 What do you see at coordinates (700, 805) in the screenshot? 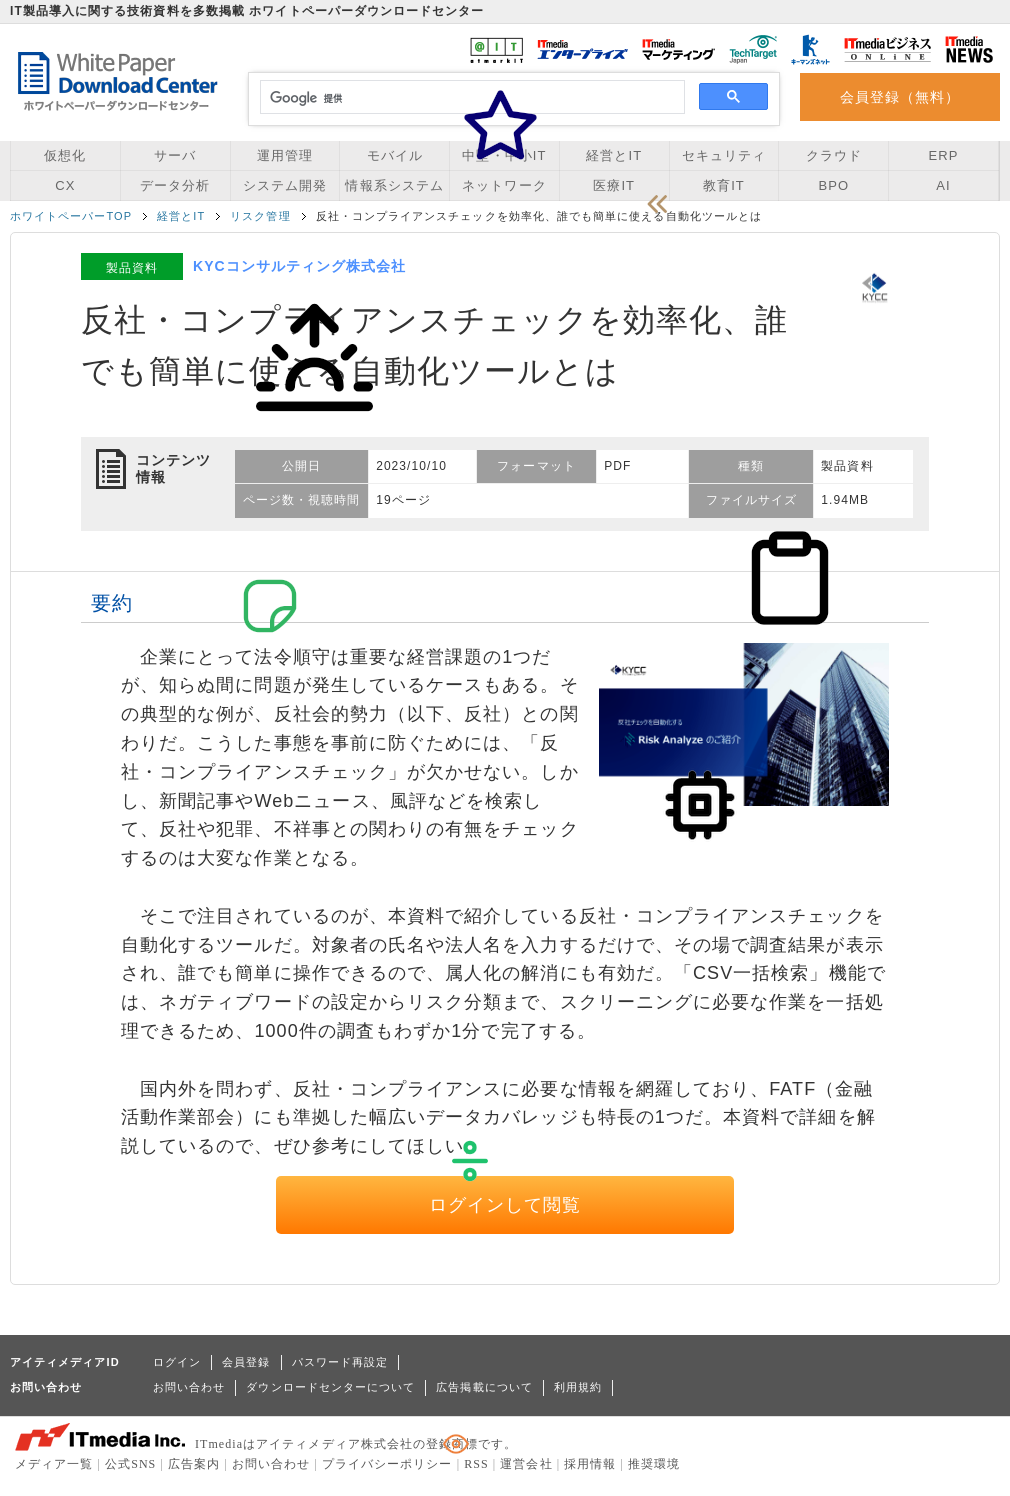
I see `view device memory or RAM usage` at bounding box center [700, 805].